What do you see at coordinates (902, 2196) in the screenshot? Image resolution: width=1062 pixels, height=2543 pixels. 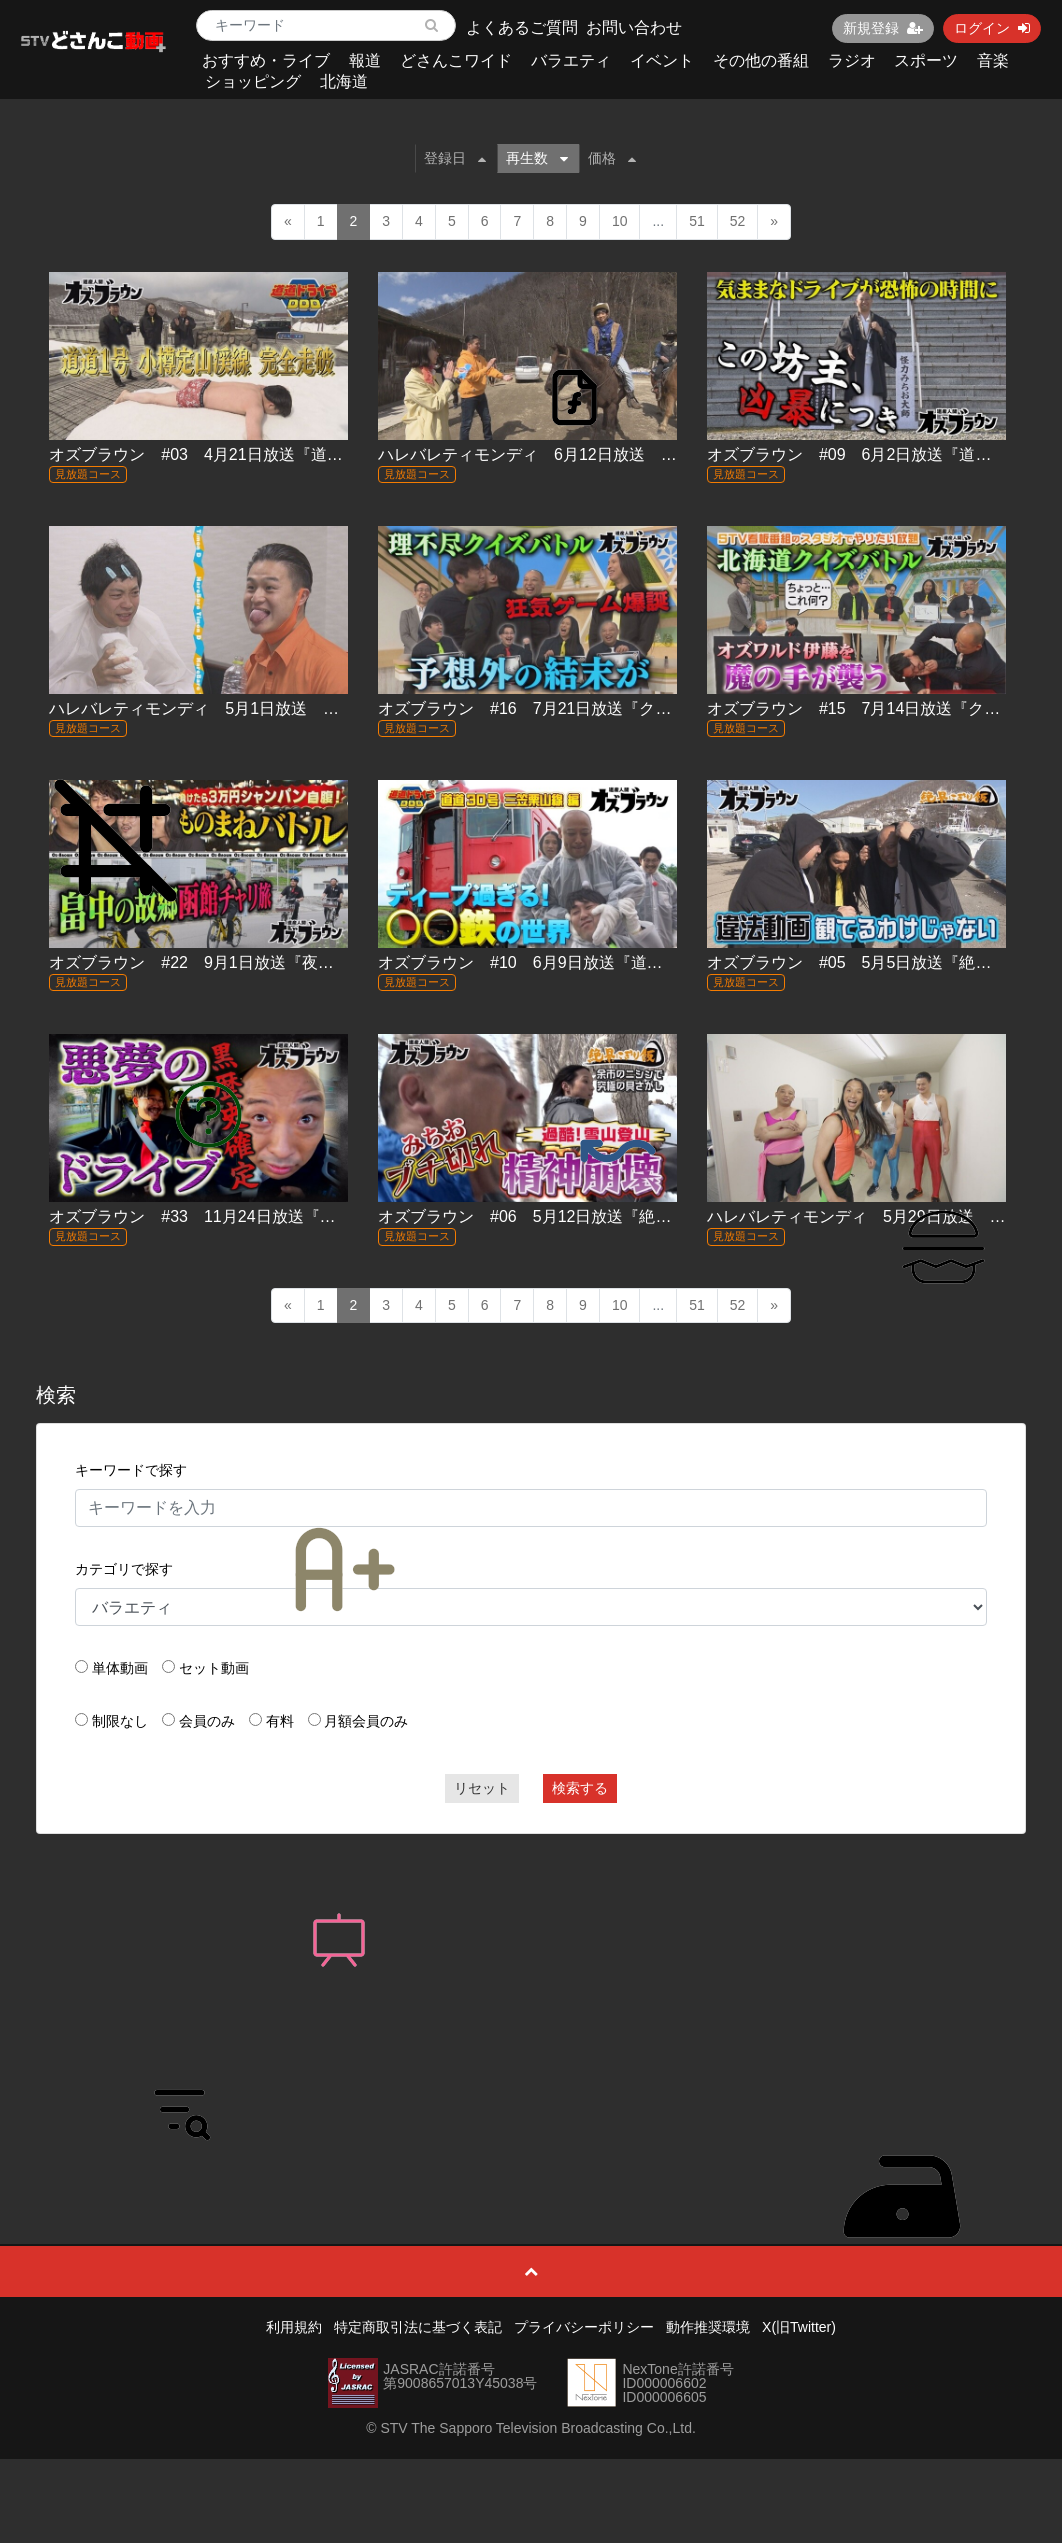 I see `indicates clothing requires ironing` at bounding box center [902, 2196].